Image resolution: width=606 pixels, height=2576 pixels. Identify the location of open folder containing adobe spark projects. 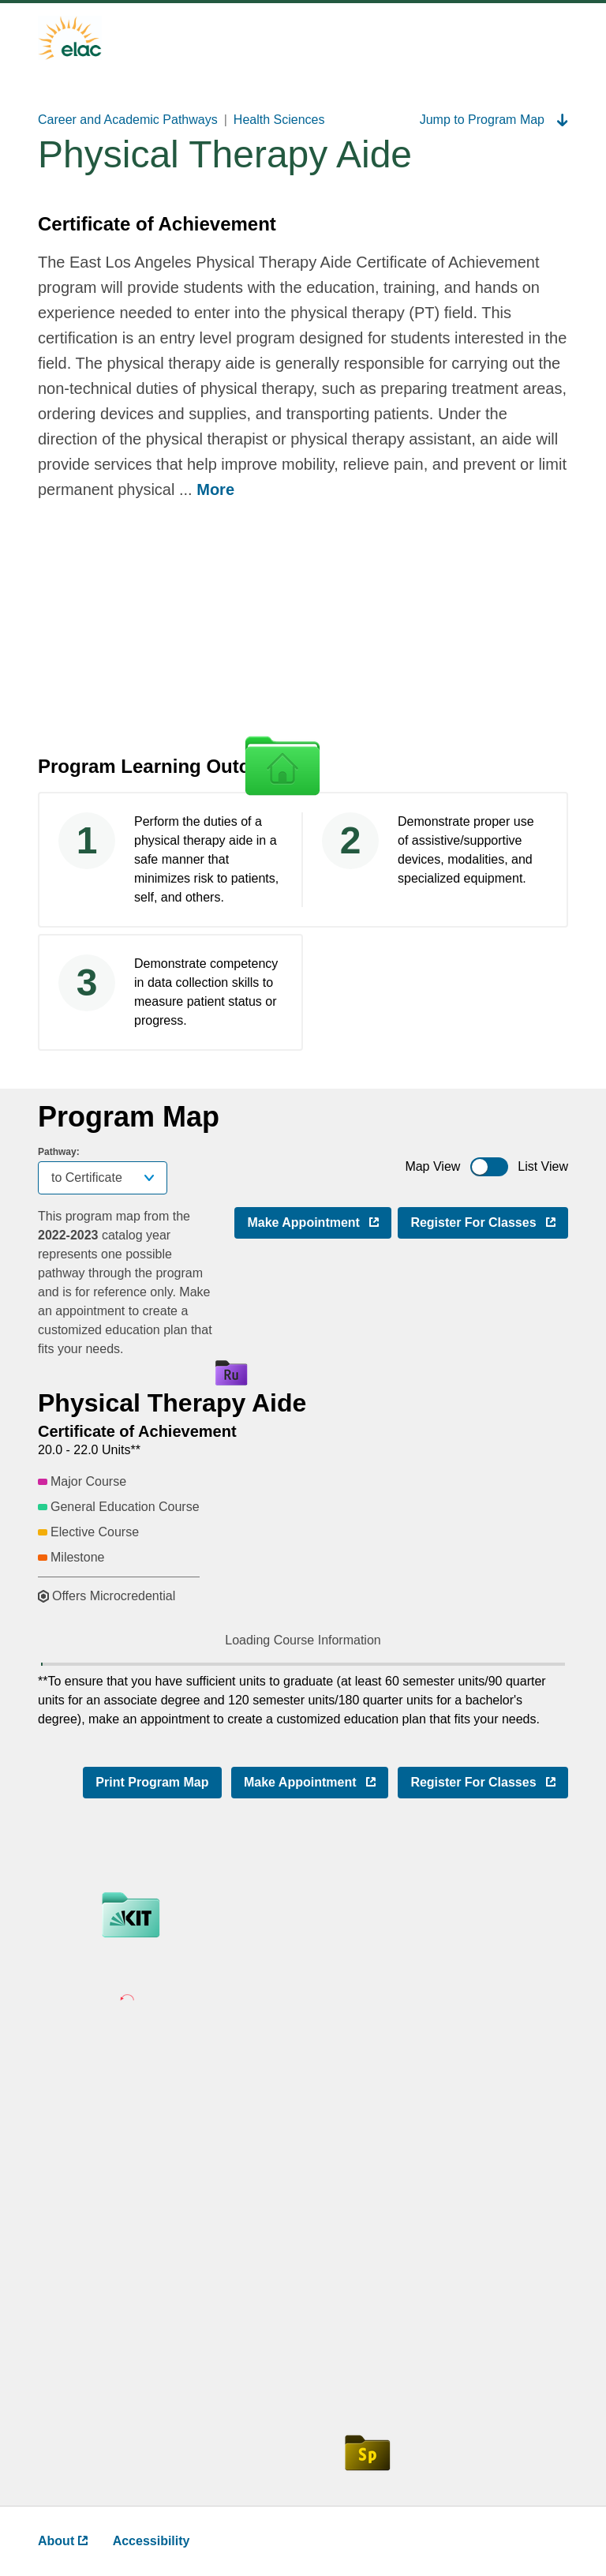
(367, 2454).